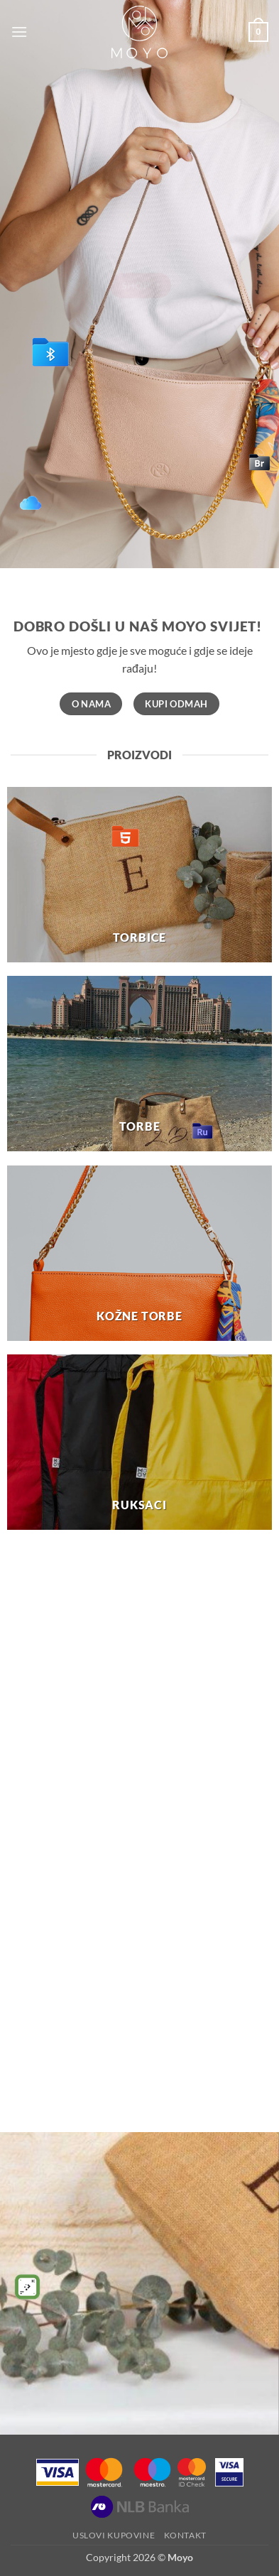 This screenshot has height=2576, width=279. I want to click on open iCloud Drive to access cloud-synced files, so click(31, 503).